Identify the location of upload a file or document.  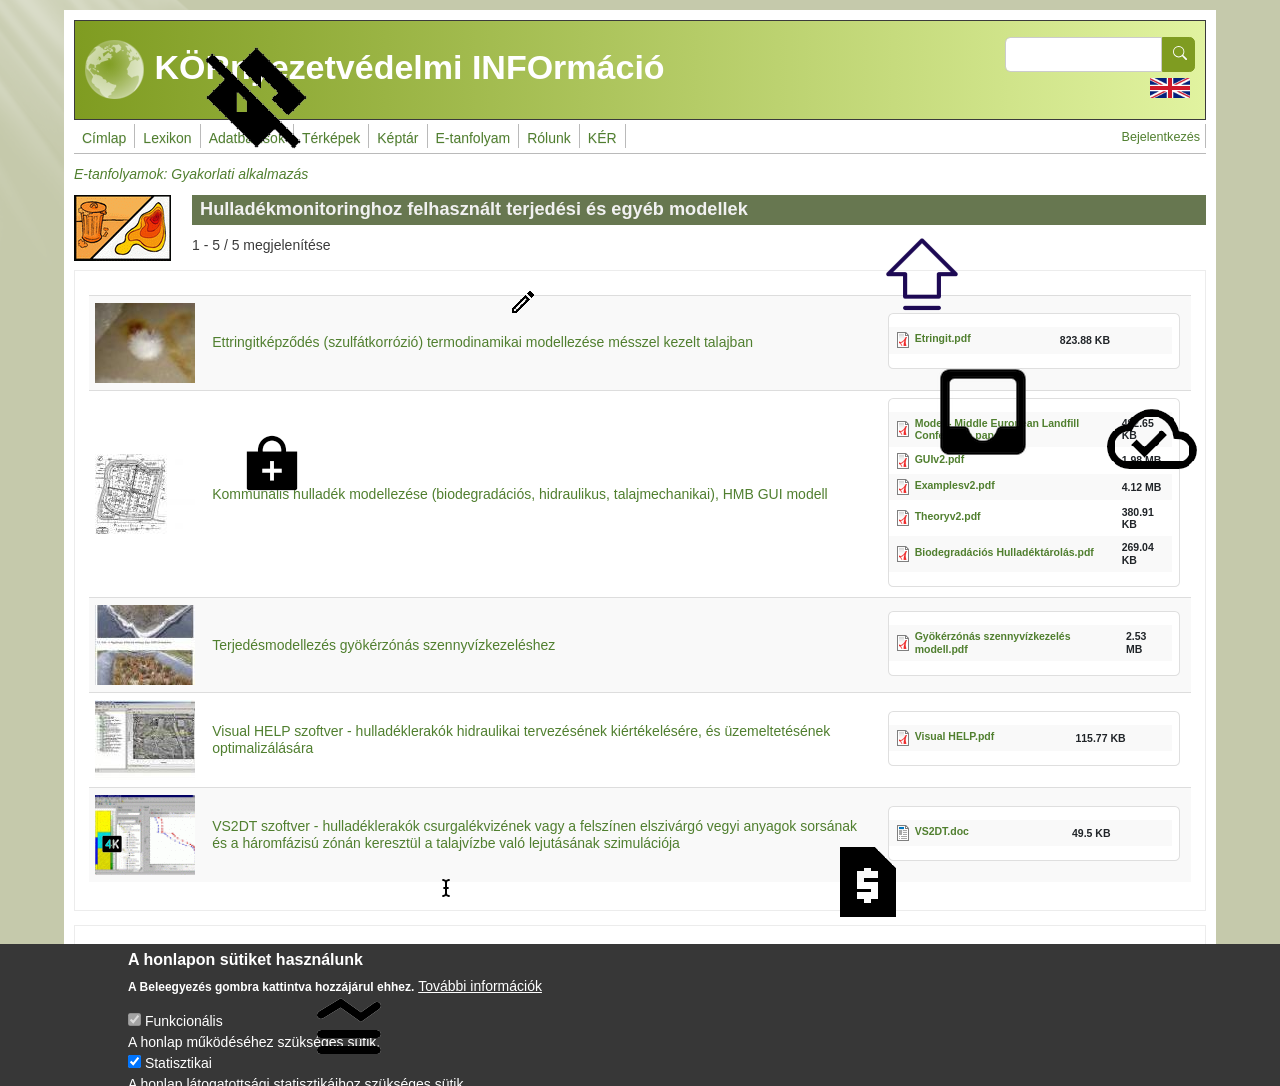
(922, 277).